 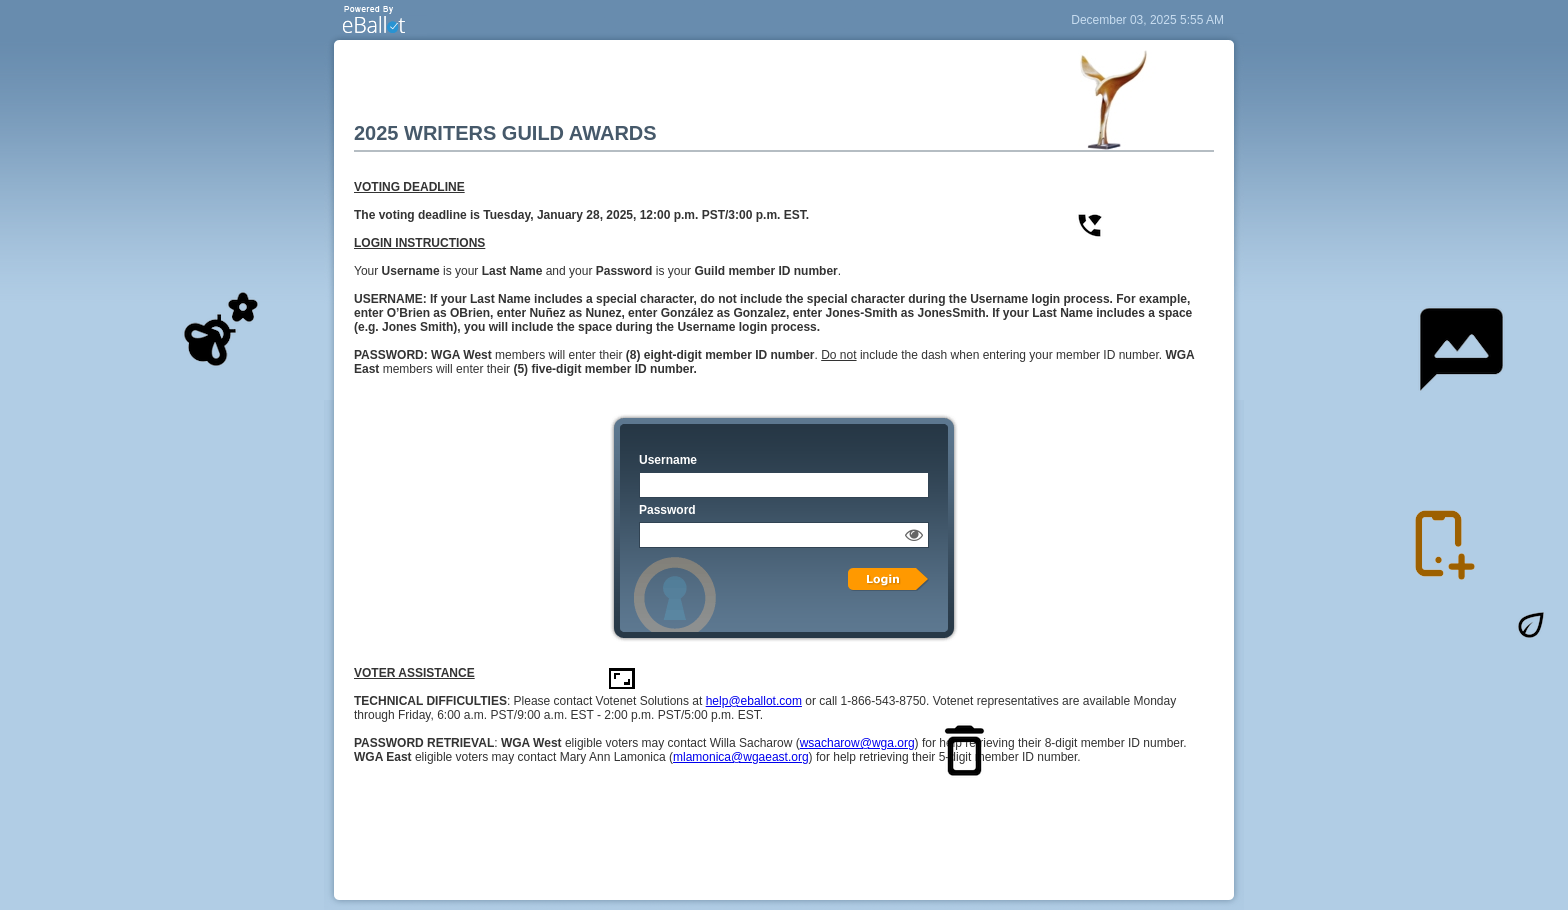 I want to click on access nature or outdoor-themed emoji, so click(x=221, y=329).